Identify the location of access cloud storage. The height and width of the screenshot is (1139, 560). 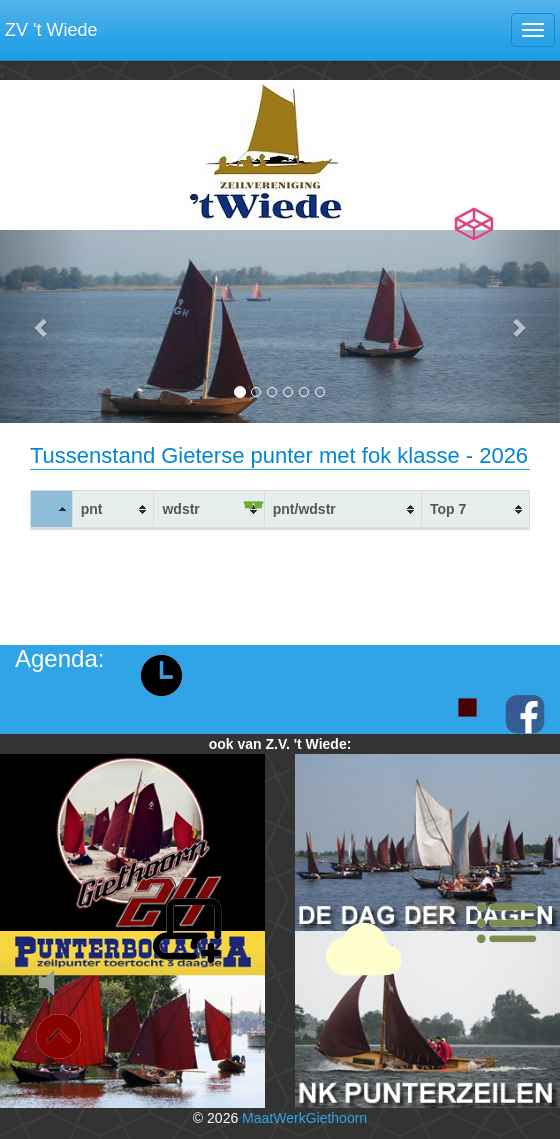
(364, 949).